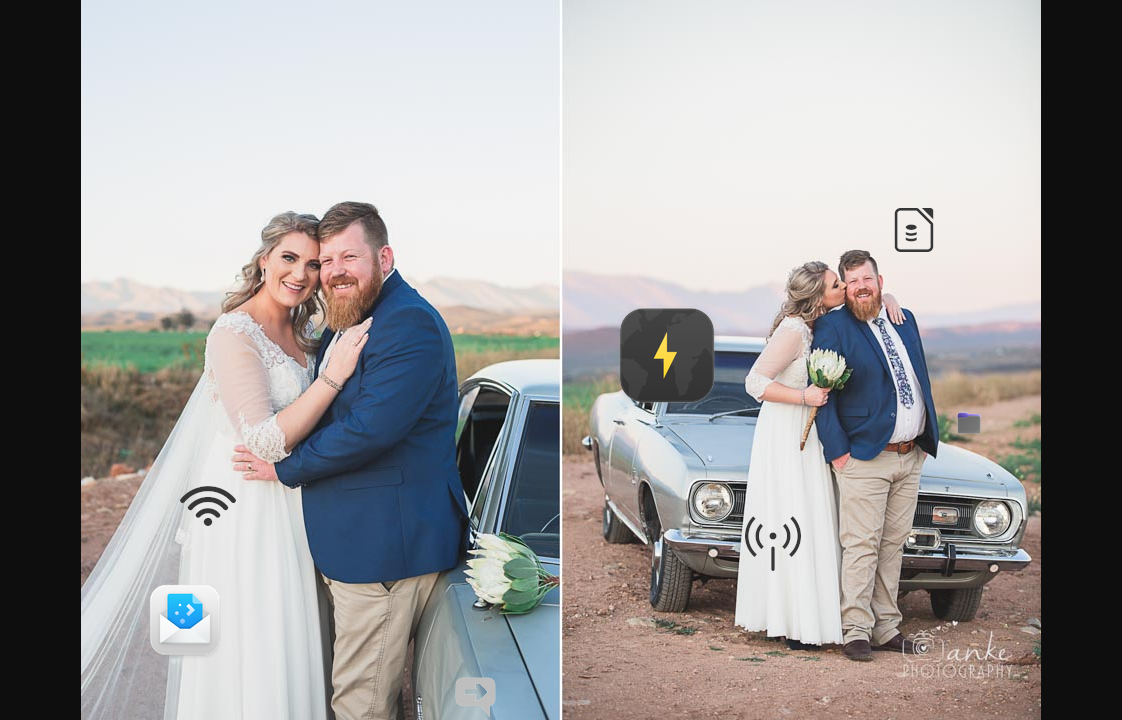  What do you see at coordinates (914, 230) in the screenshot?
I see `open libreoffice base database application` at bounding box center [914, 230].